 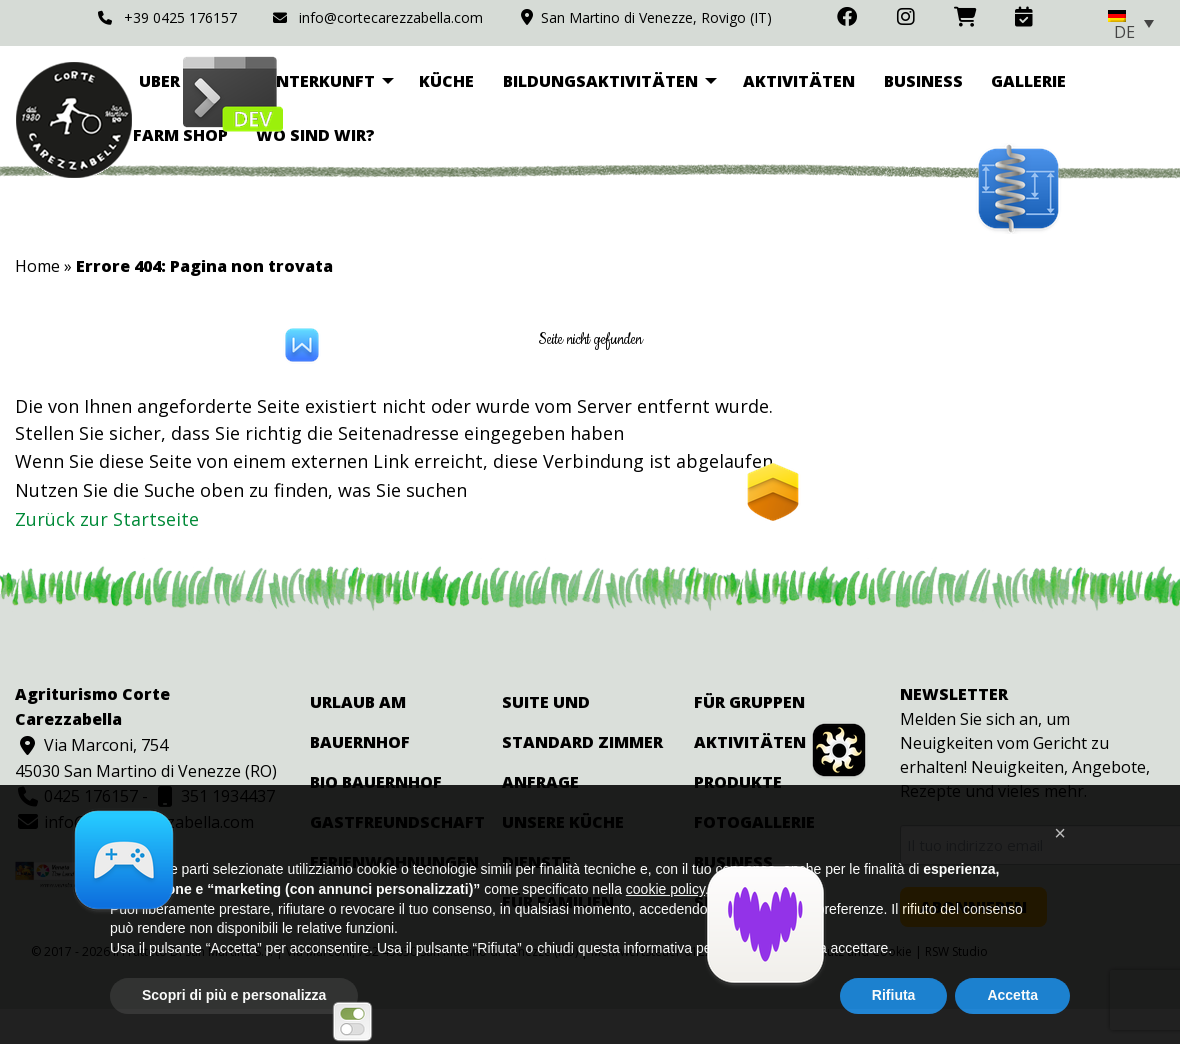 What do you see at coordinates (352, 1021) in the screenshot?
I see `open gnome tweaks to customize system settings` at bounding box center [352, 1021].